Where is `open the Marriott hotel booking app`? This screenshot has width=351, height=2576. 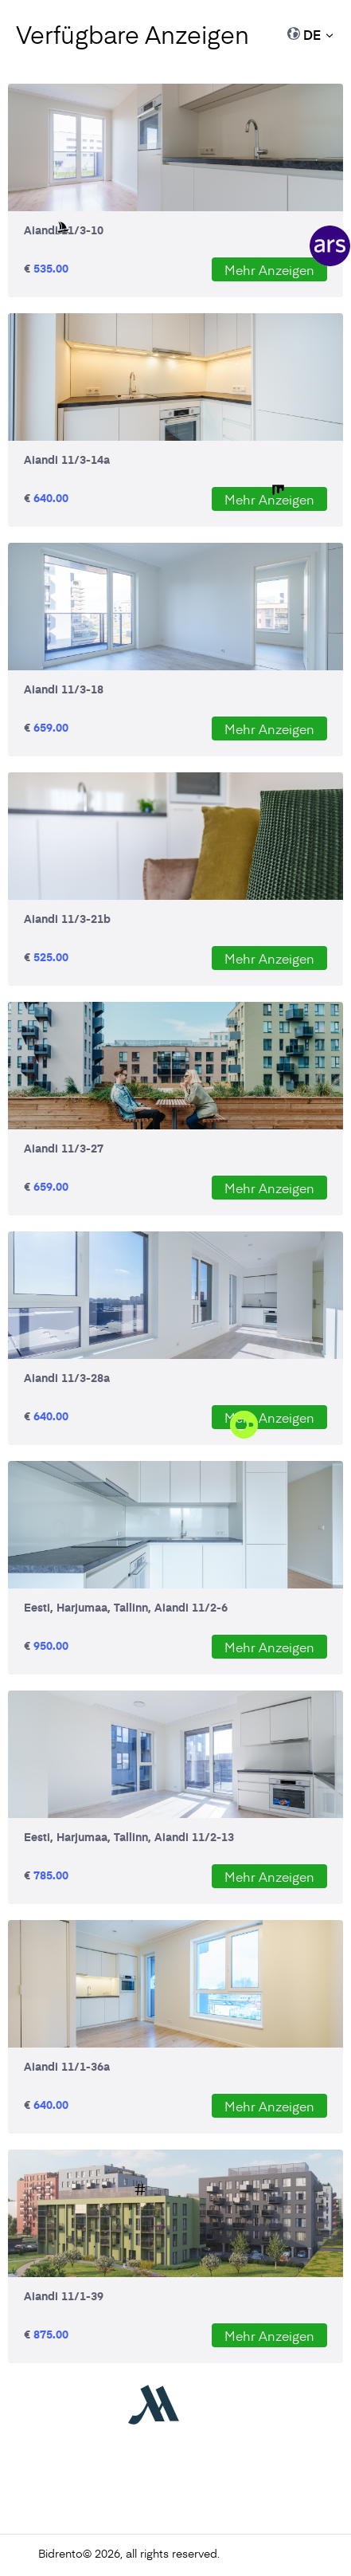 open the Marriott hotel booking app is located at coordinates (154, 2405).